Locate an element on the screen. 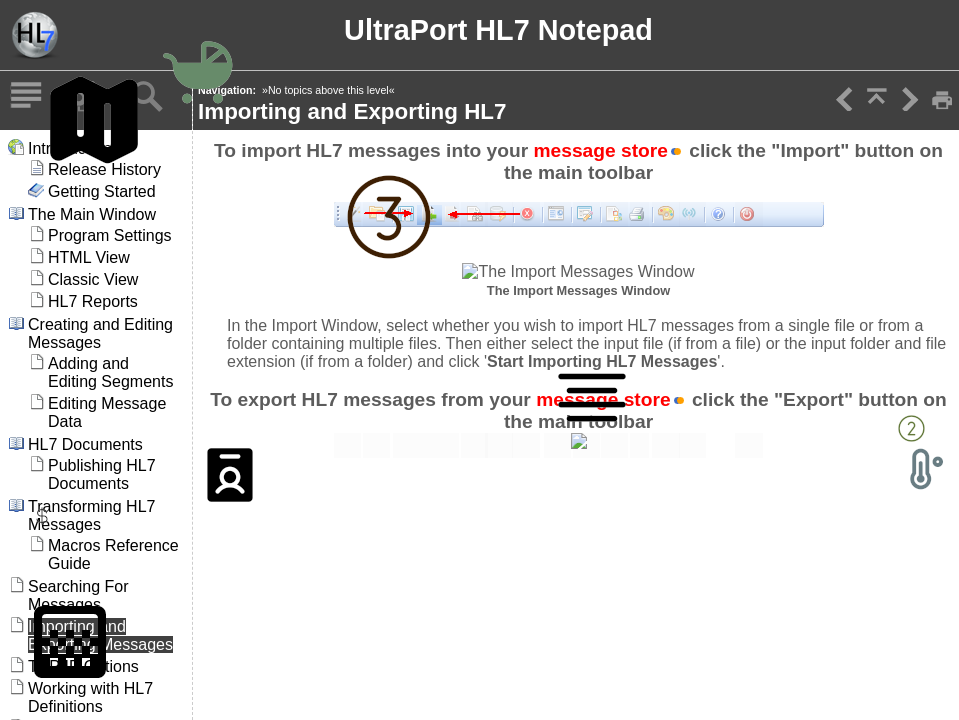  center align text is located at coordinates (592, 399).